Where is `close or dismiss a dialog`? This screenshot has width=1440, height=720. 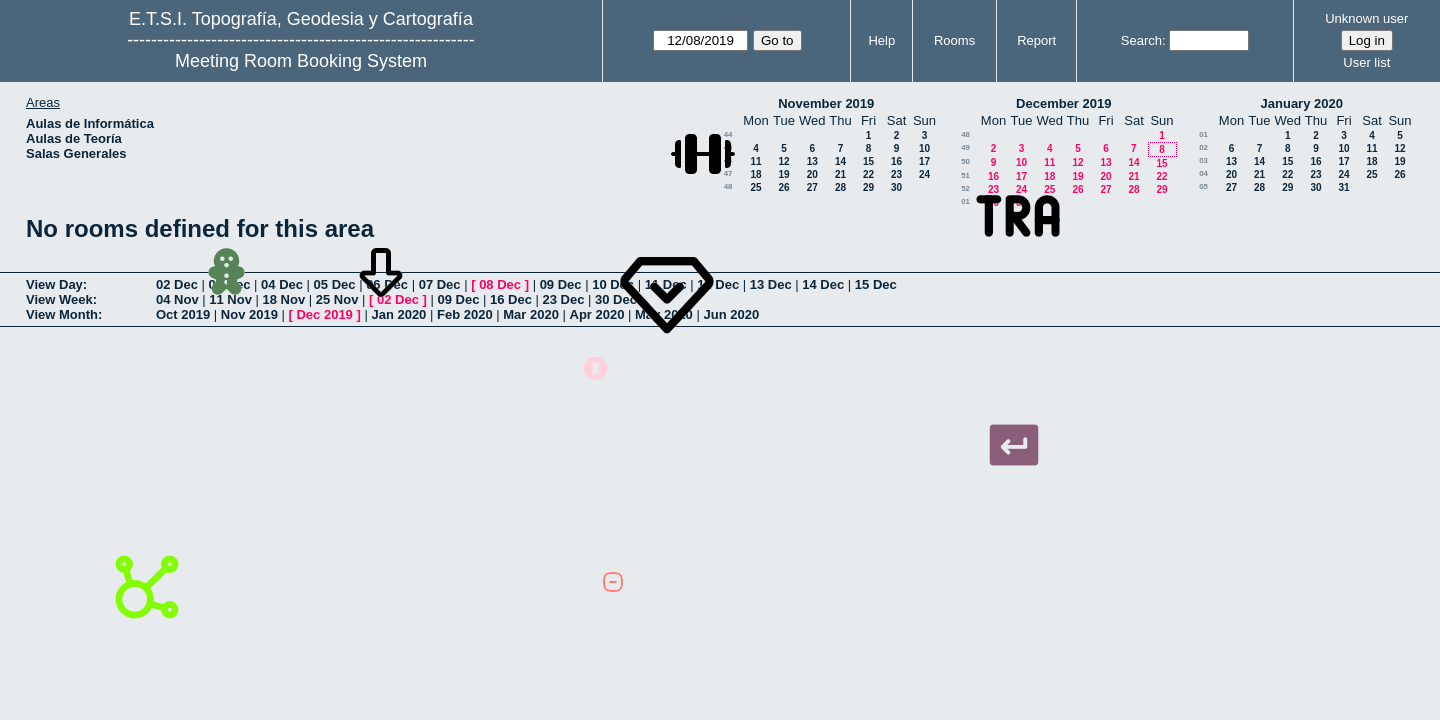 close or dismiss a dialog is located at coordinates (595, 368).